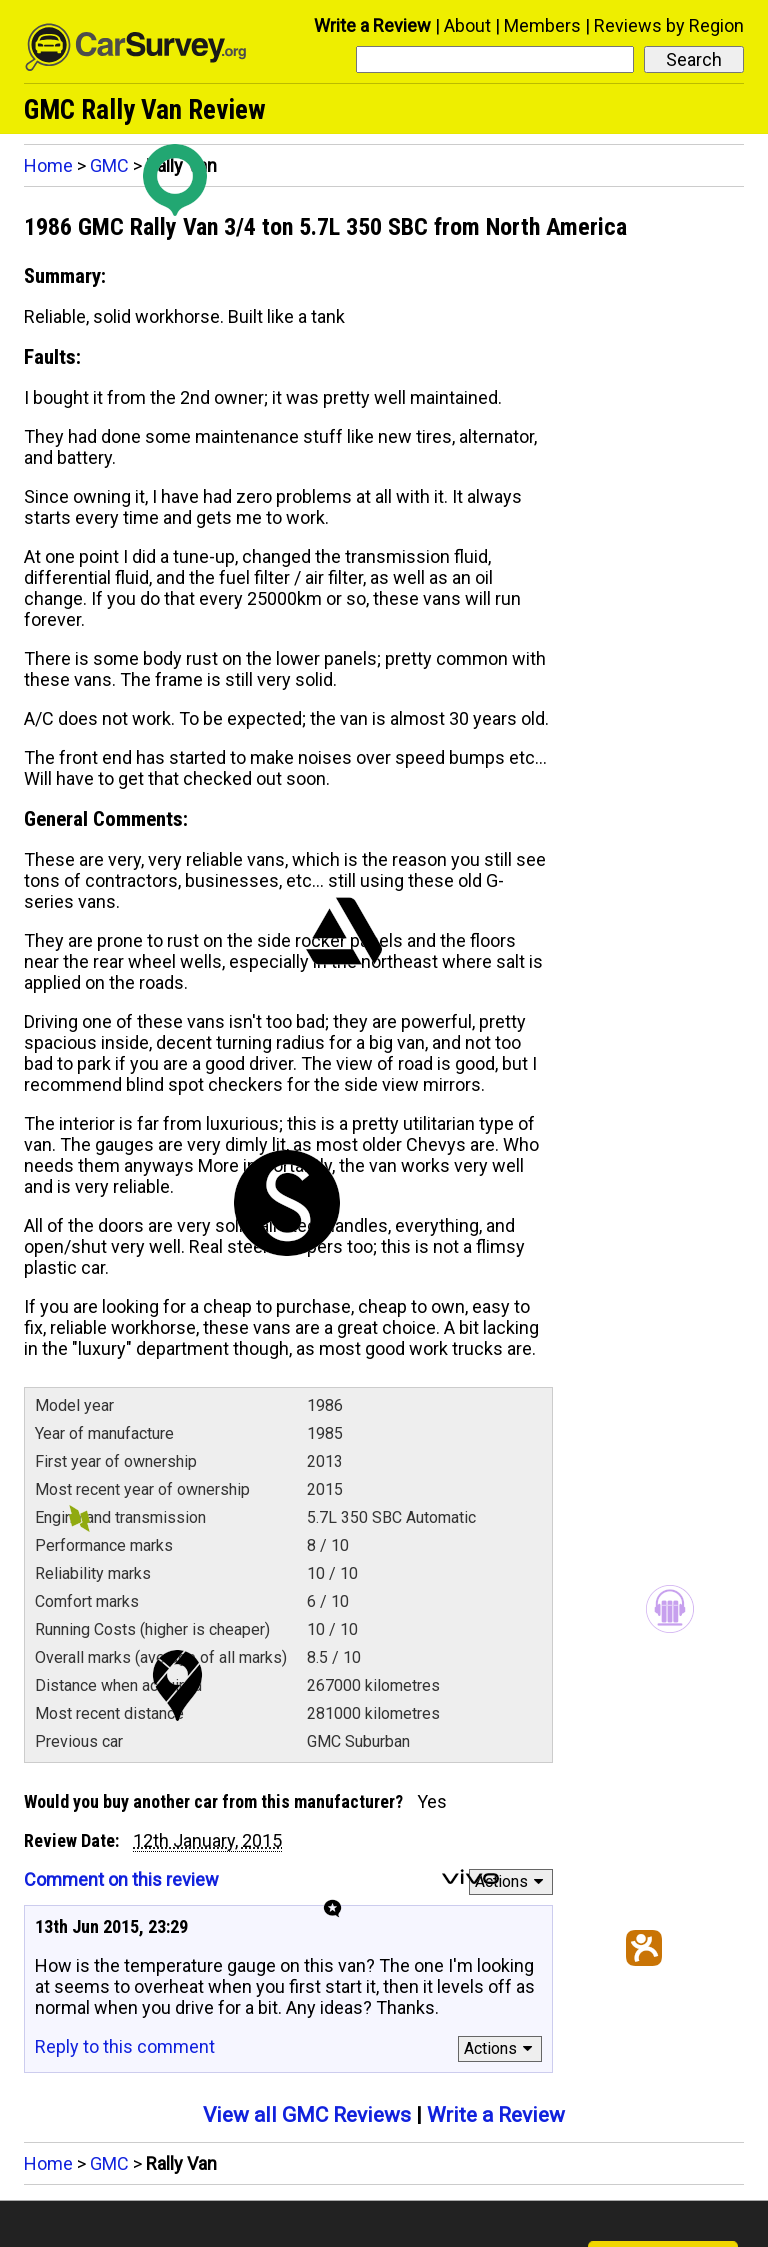 This screenshot has height=2247, width=768. What do you see at coordinates (287, 1203) in the screenshot?
I see `swiper javascript library logo` at bounding box center [287, 1203].